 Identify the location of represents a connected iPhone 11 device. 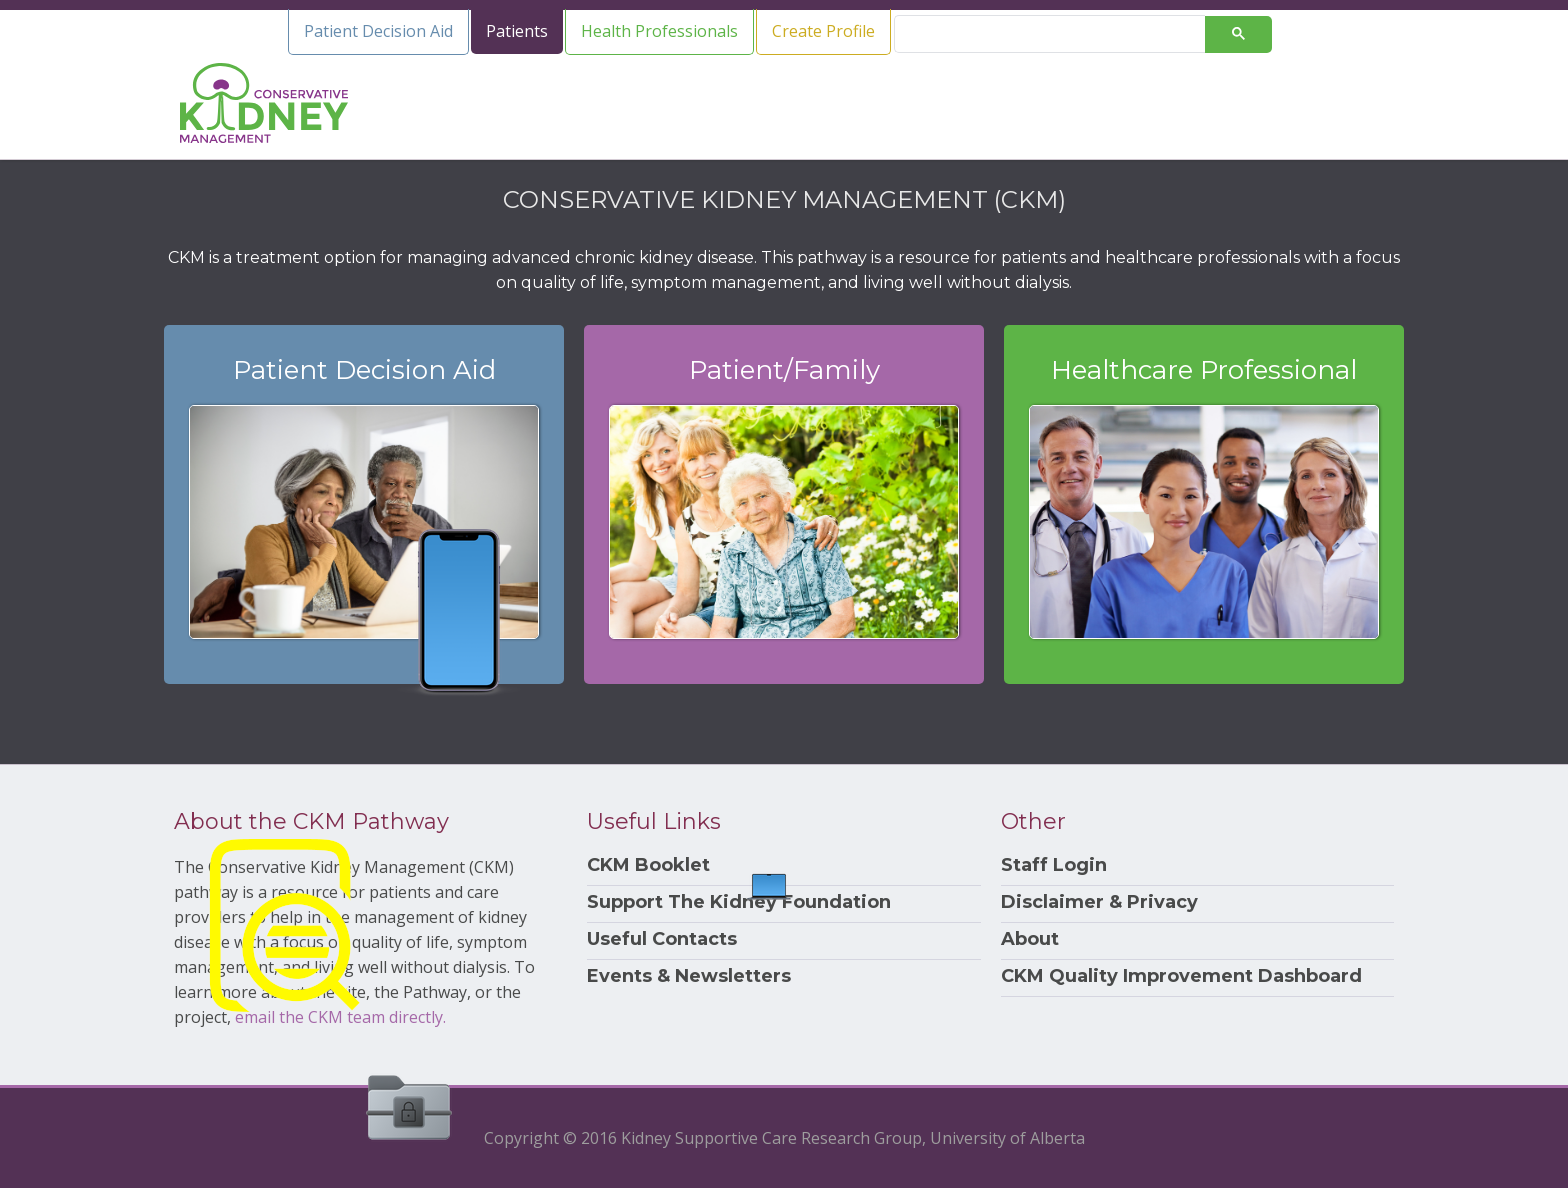
(459, 613).